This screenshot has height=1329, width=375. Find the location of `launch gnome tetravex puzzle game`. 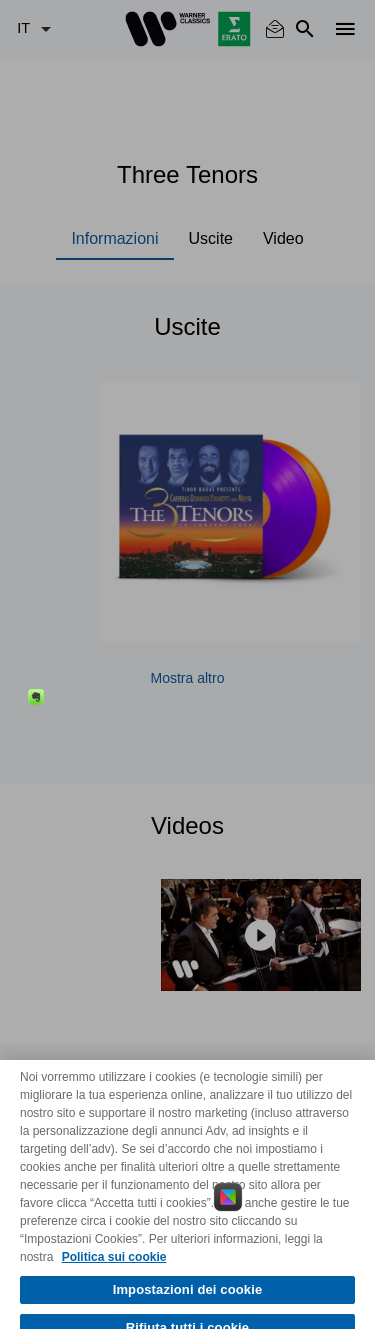

launch gnome tetravex puzzle game is located at coordinates (228, 1197).